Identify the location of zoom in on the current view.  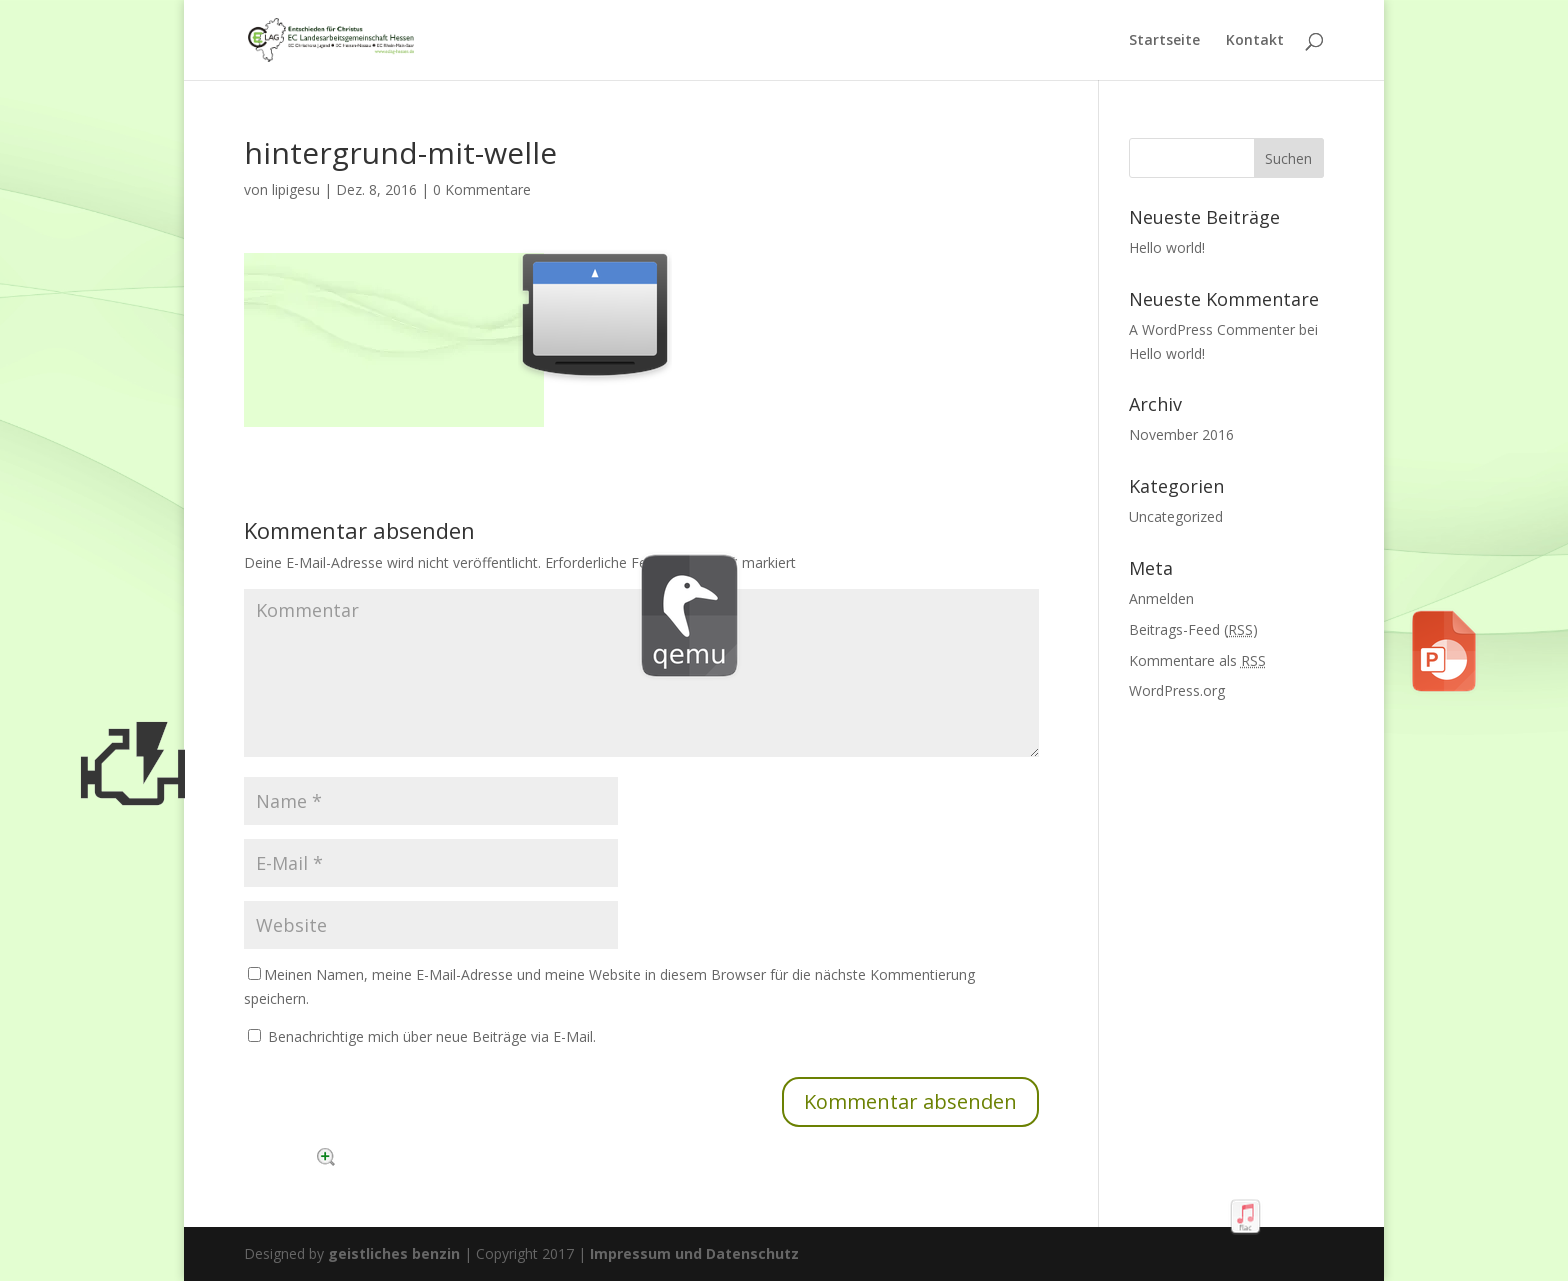
(326, 1157).